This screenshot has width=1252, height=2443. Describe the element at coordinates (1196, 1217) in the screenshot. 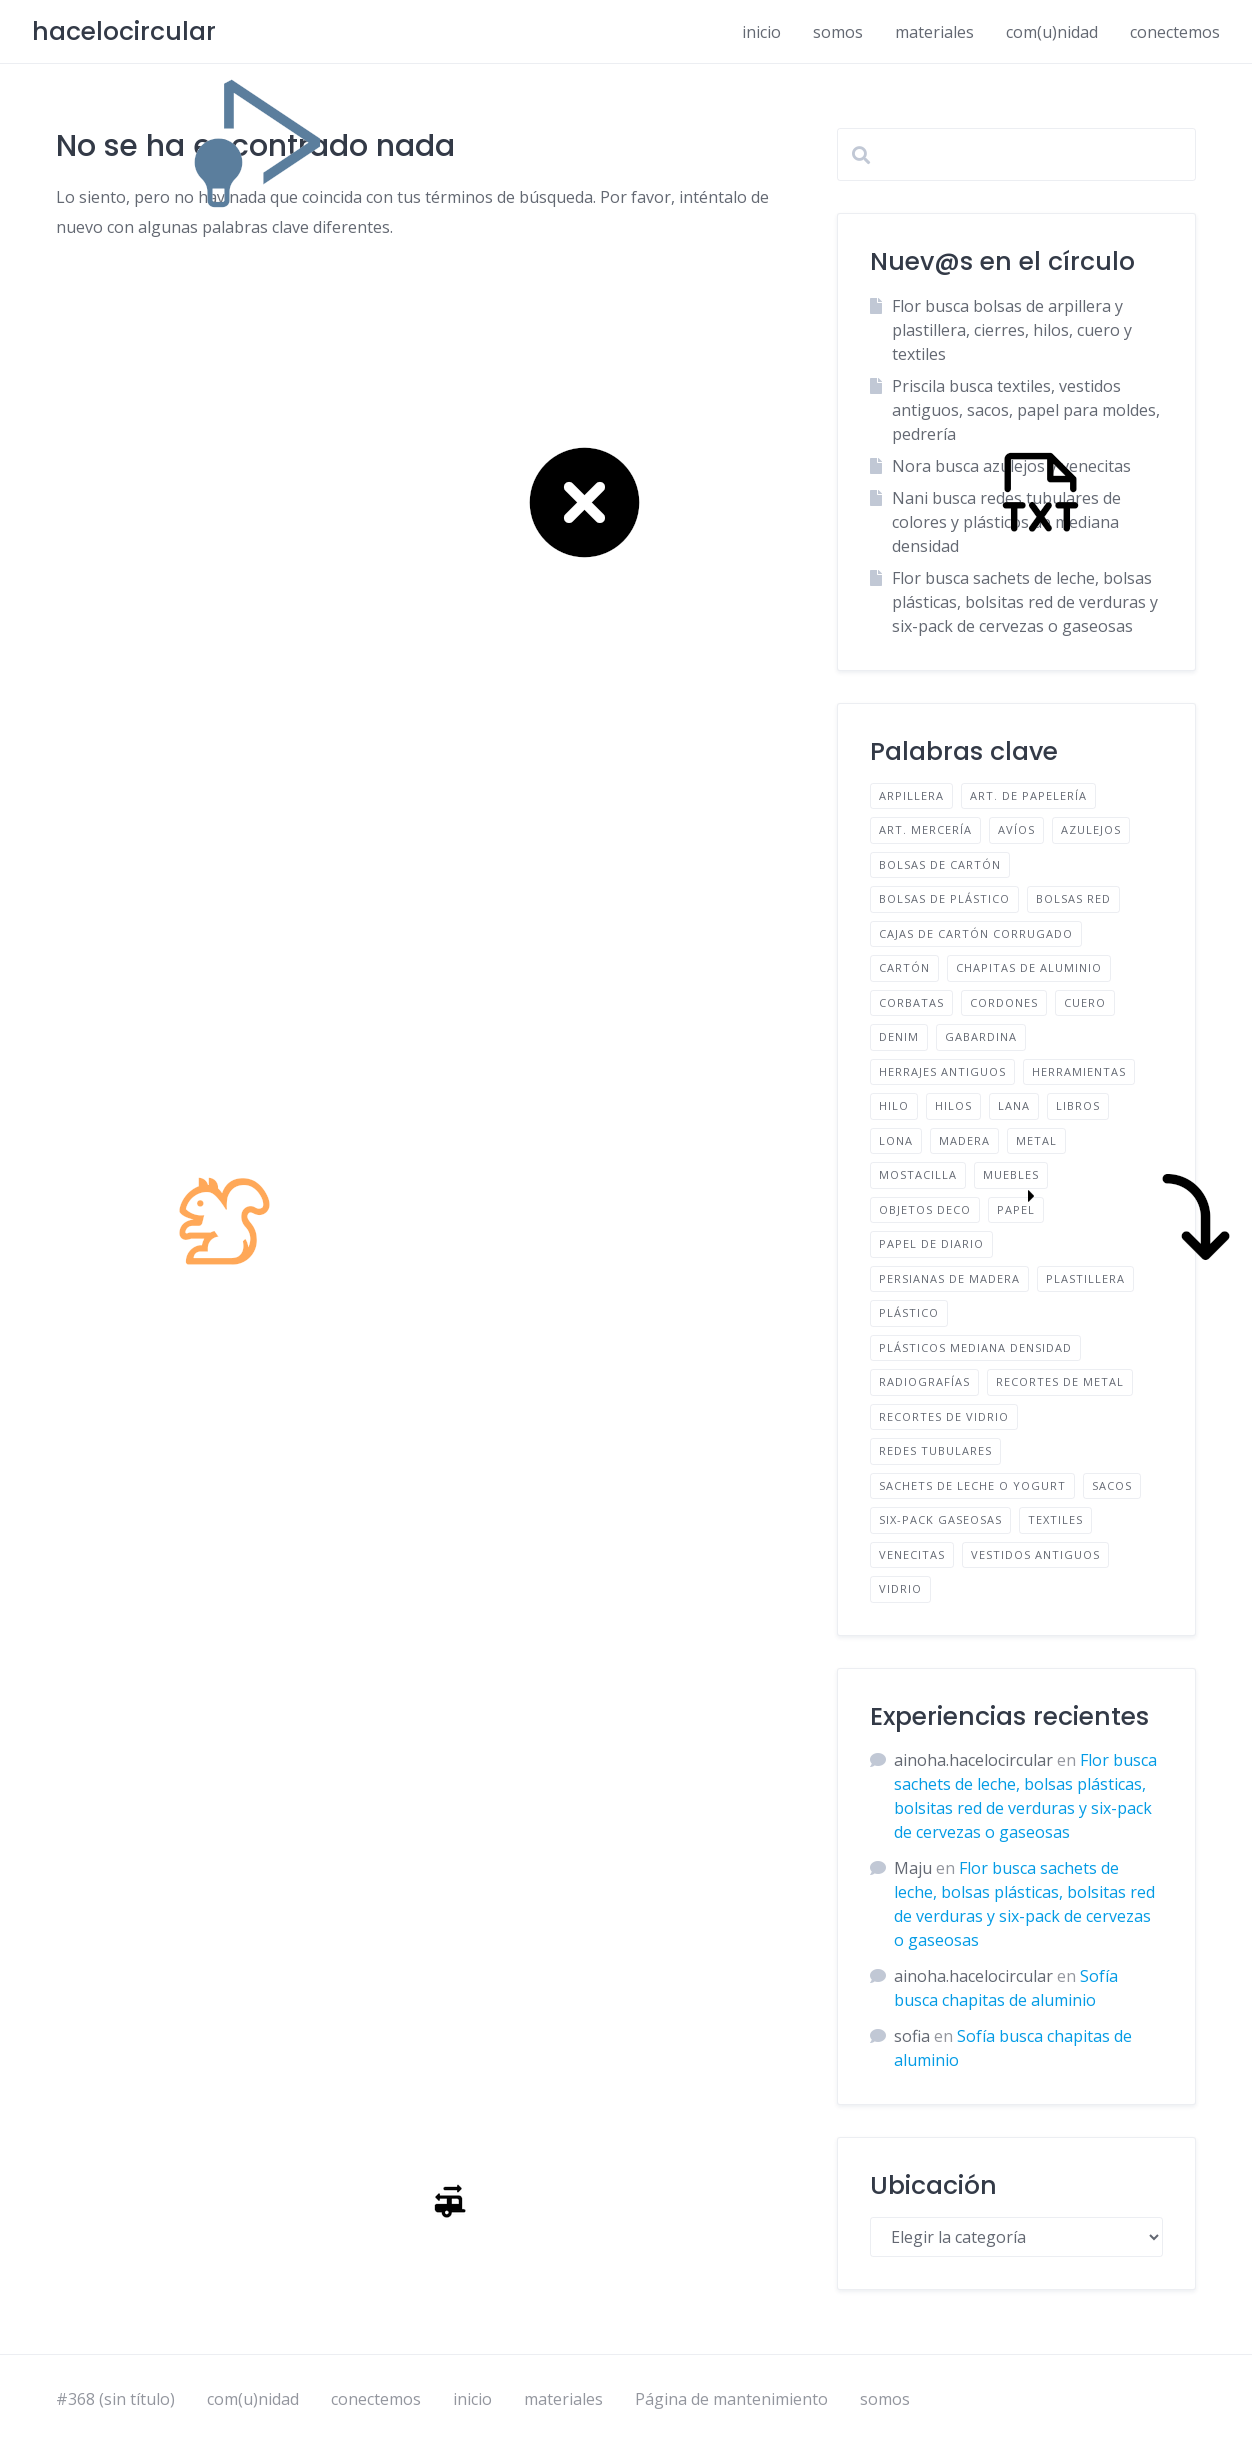

I see `redirect or forward content downward` at that location.